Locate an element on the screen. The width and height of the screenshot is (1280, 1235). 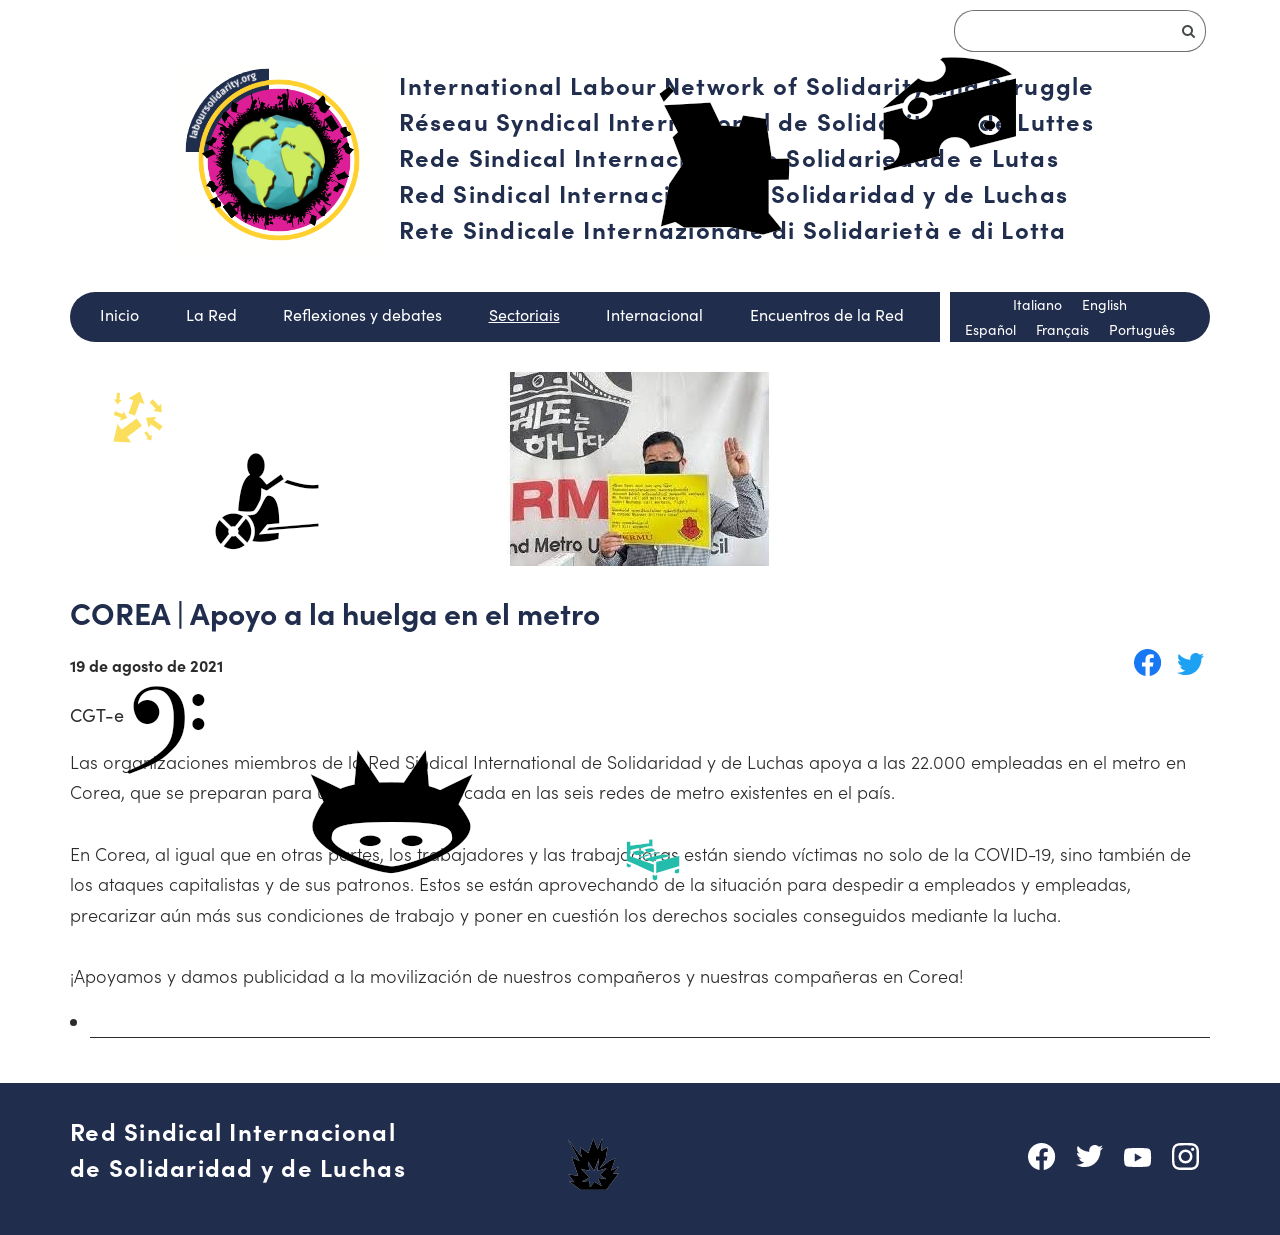
indicates bass clef or low-range musical notation is located at coordinates (166, 730).